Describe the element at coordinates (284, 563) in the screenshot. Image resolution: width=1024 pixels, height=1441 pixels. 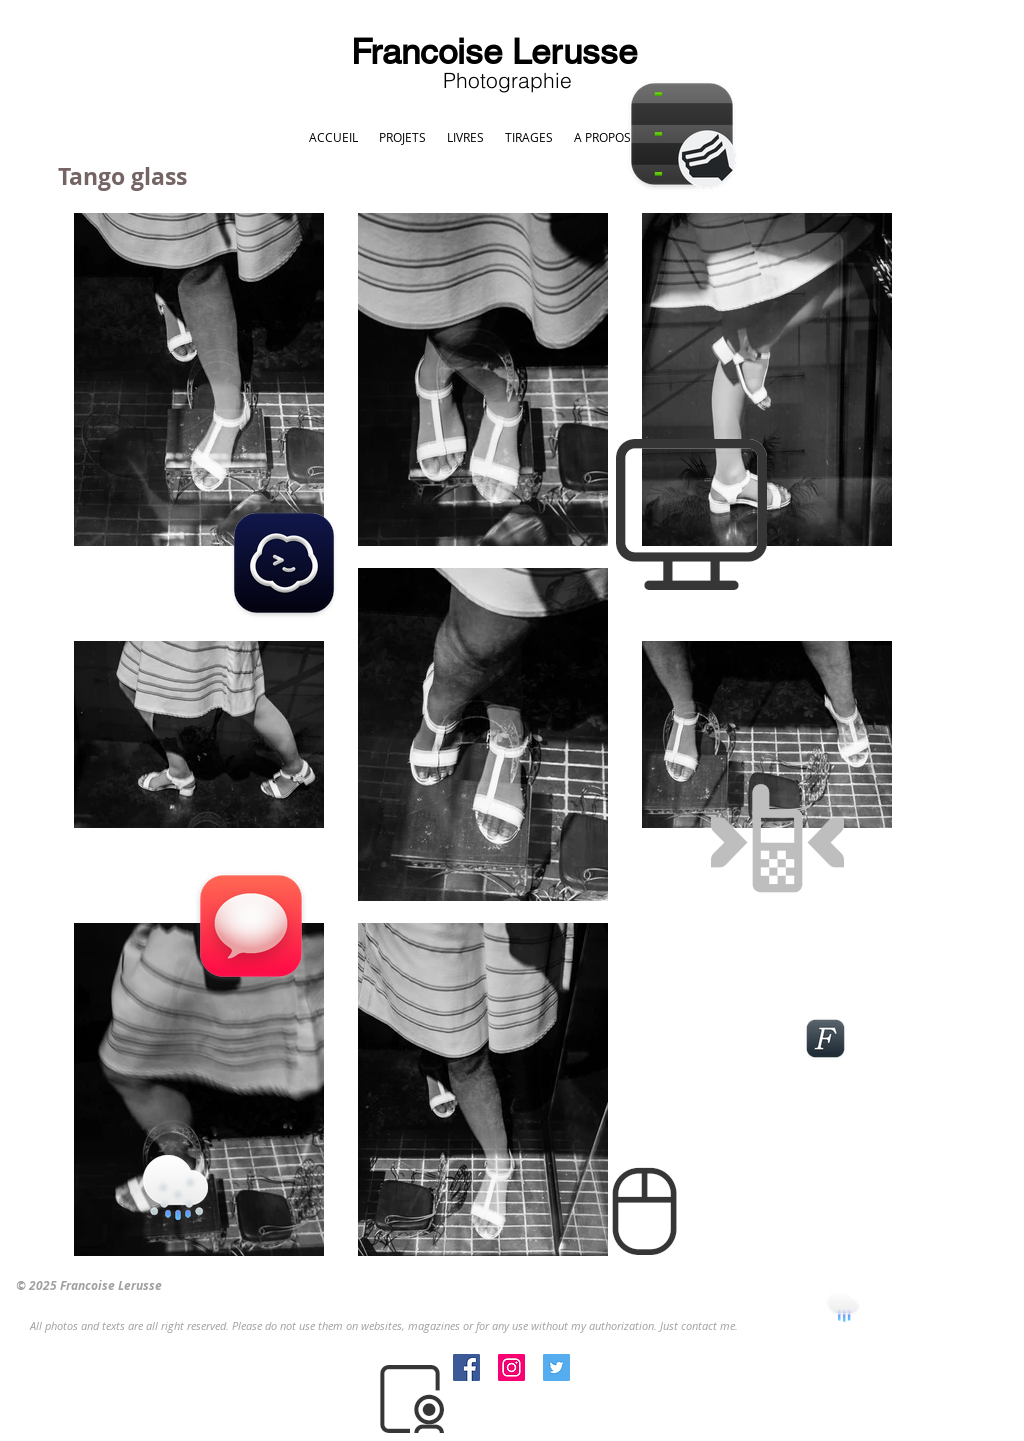
I see `open termius ssh client` at that location.